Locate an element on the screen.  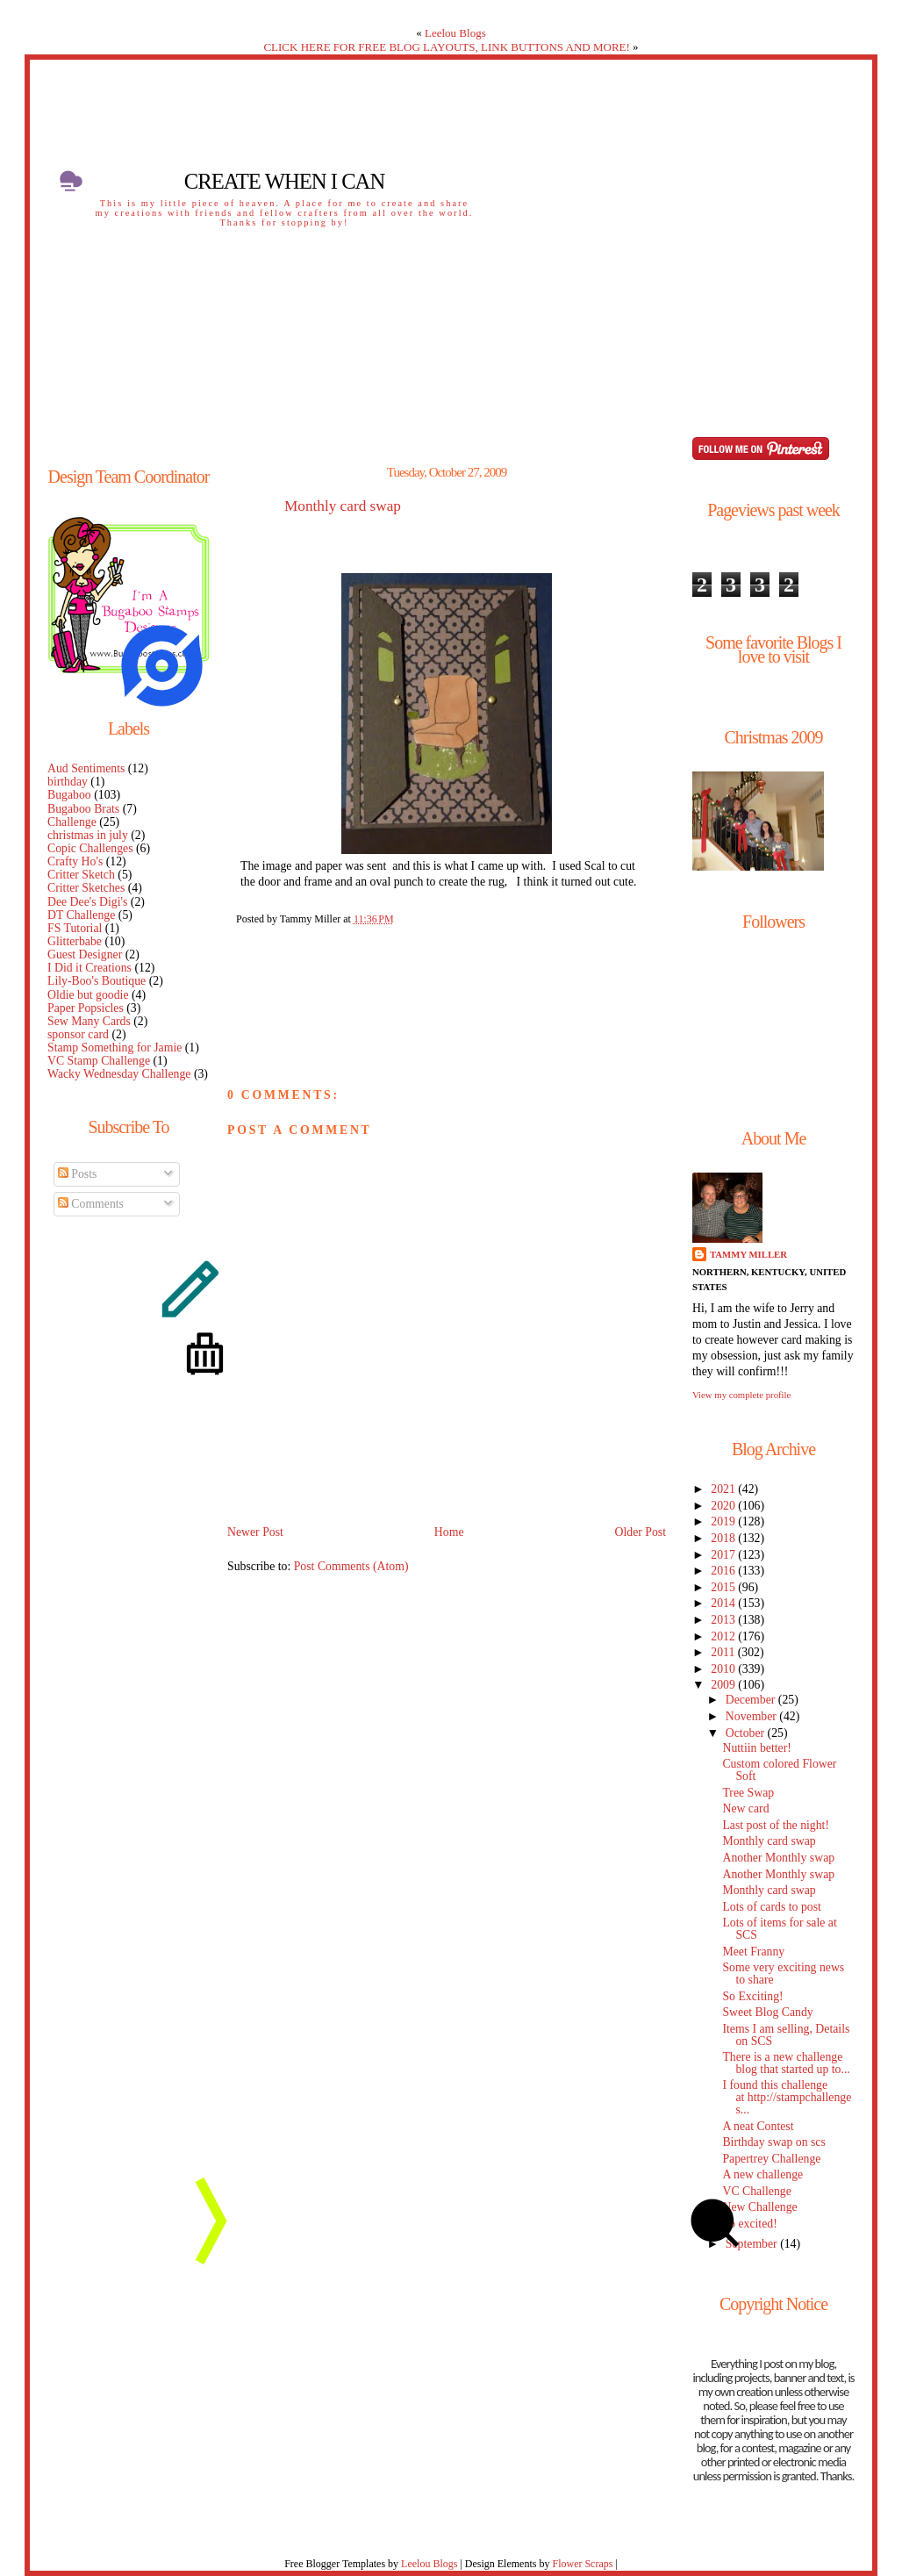
access travel or trip planning features is located at coordinates (204, 1354).